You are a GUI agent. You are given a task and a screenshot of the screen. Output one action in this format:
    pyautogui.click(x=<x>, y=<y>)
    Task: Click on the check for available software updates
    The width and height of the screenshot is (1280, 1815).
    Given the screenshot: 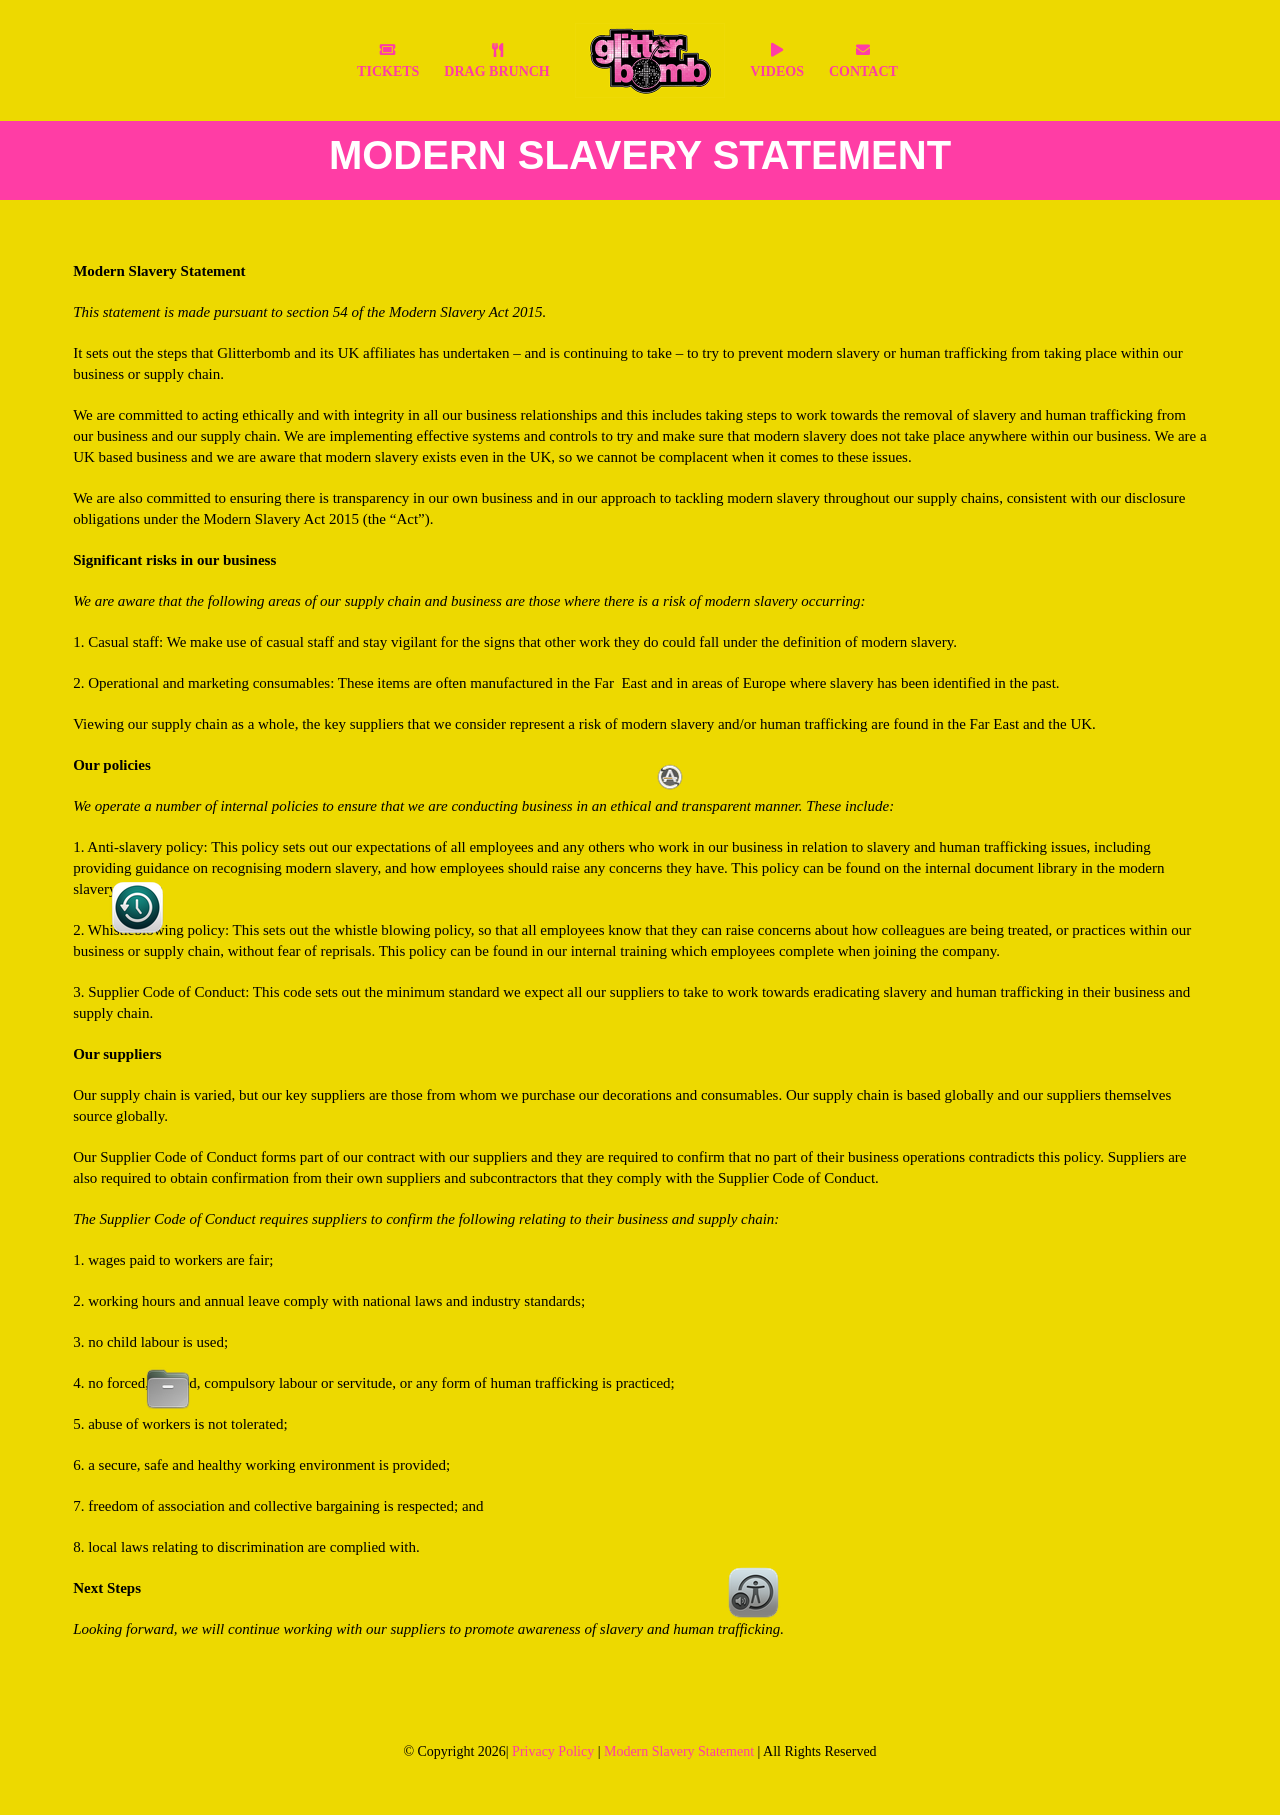 What is the action you would take?
    pyautogui.click(x=670, y=777)
    